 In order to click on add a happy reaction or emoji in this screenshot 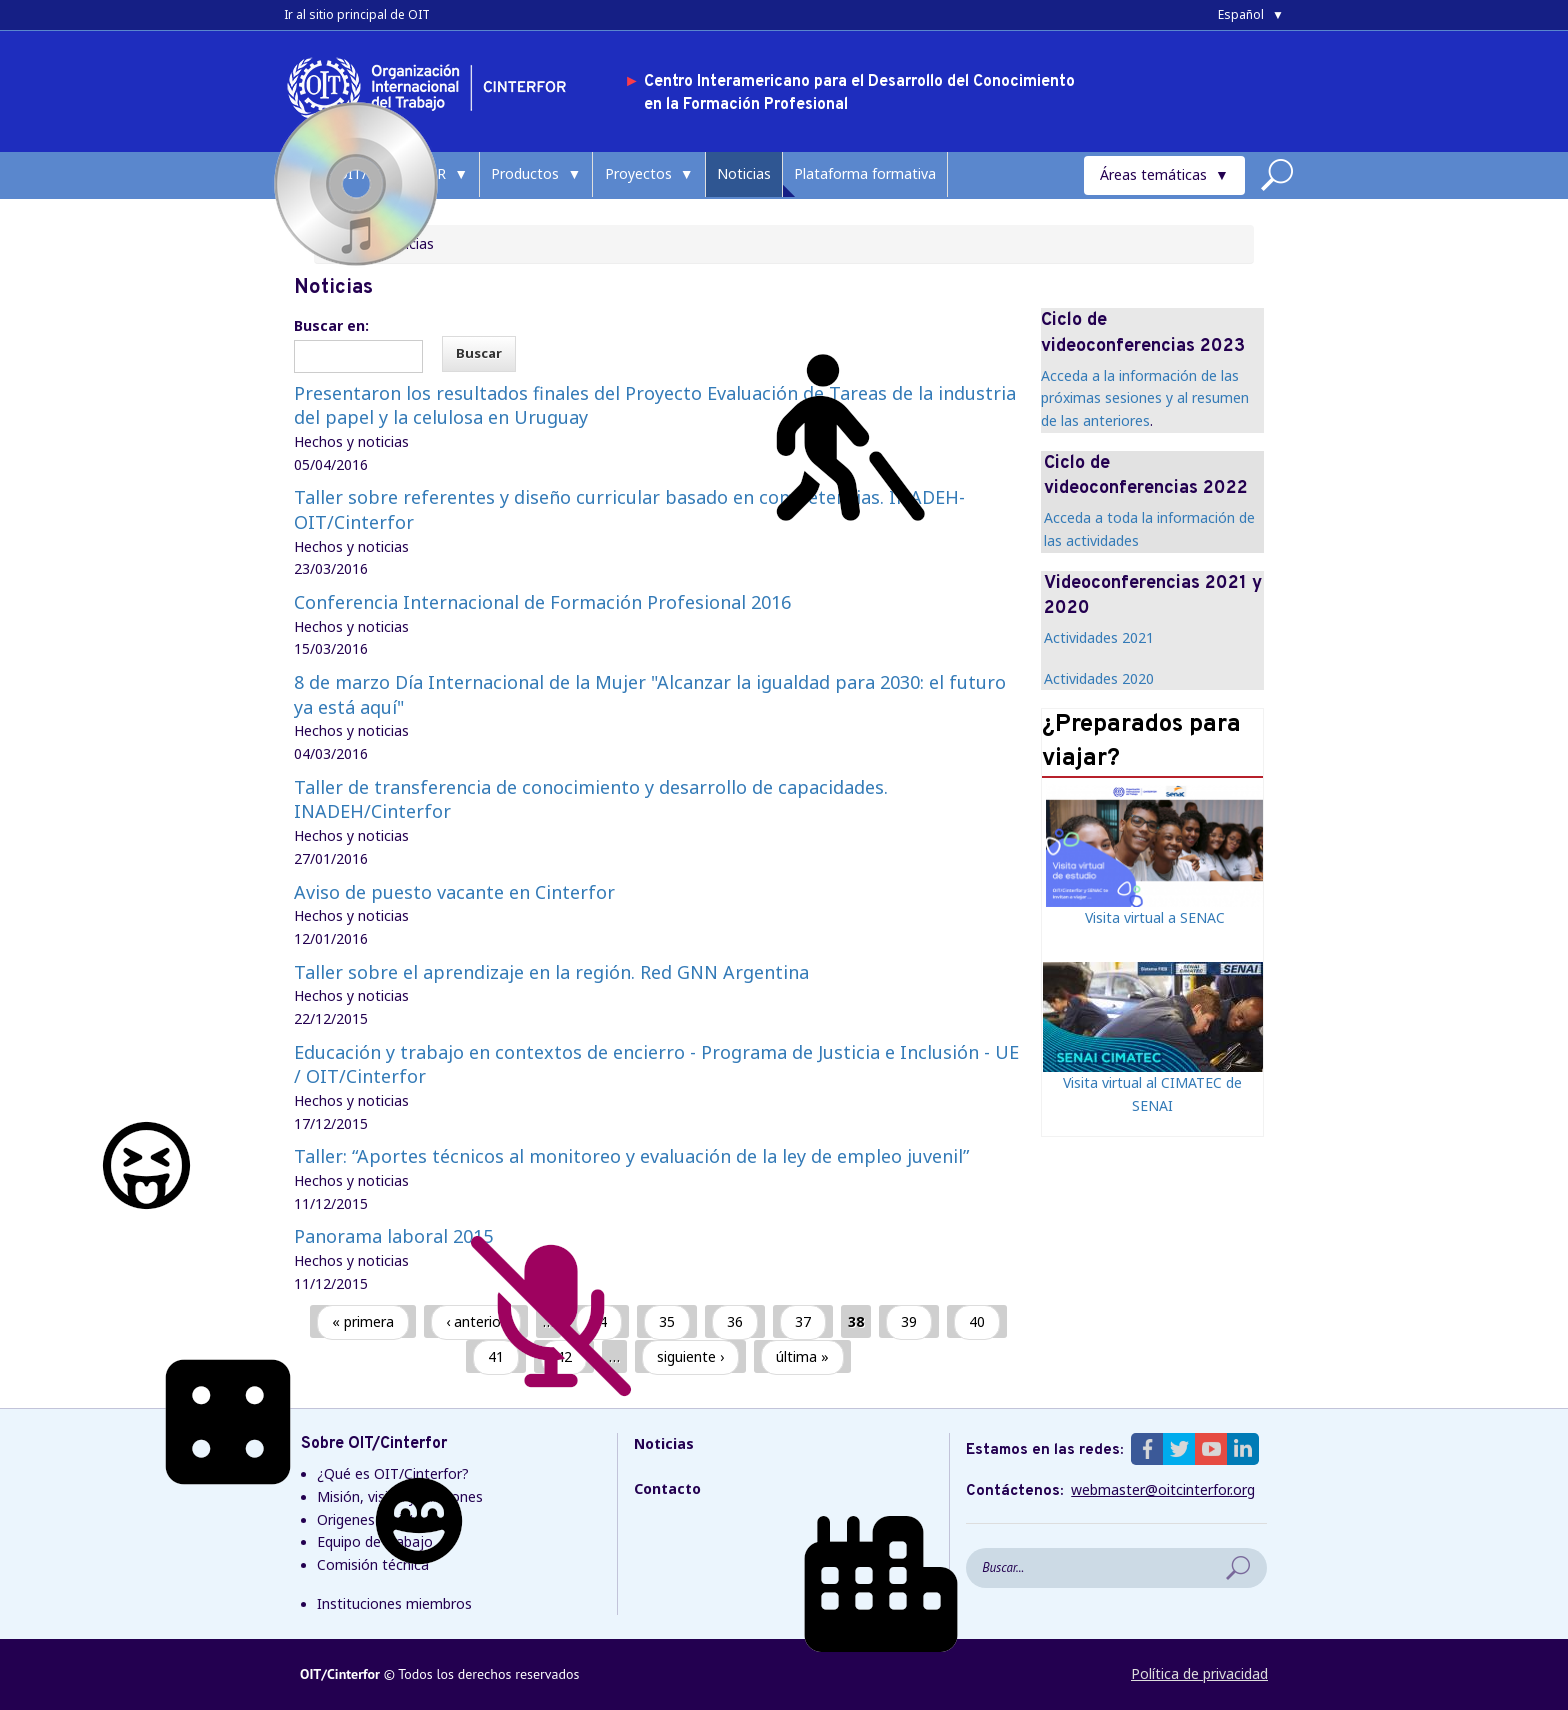, I will do `click(419, 1521)`.